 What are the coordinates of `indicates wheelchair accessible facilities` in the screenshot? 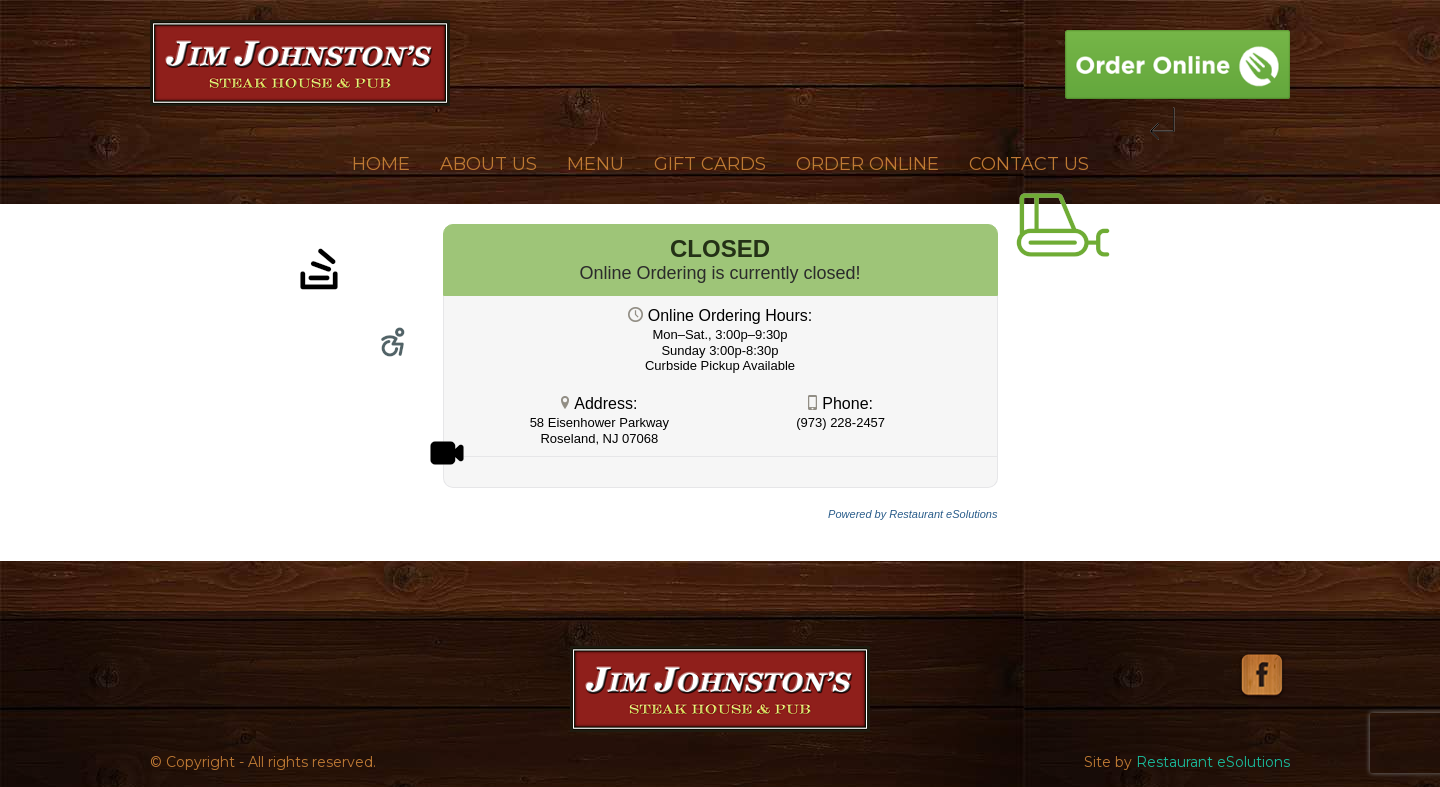 It's located at (393, 342).